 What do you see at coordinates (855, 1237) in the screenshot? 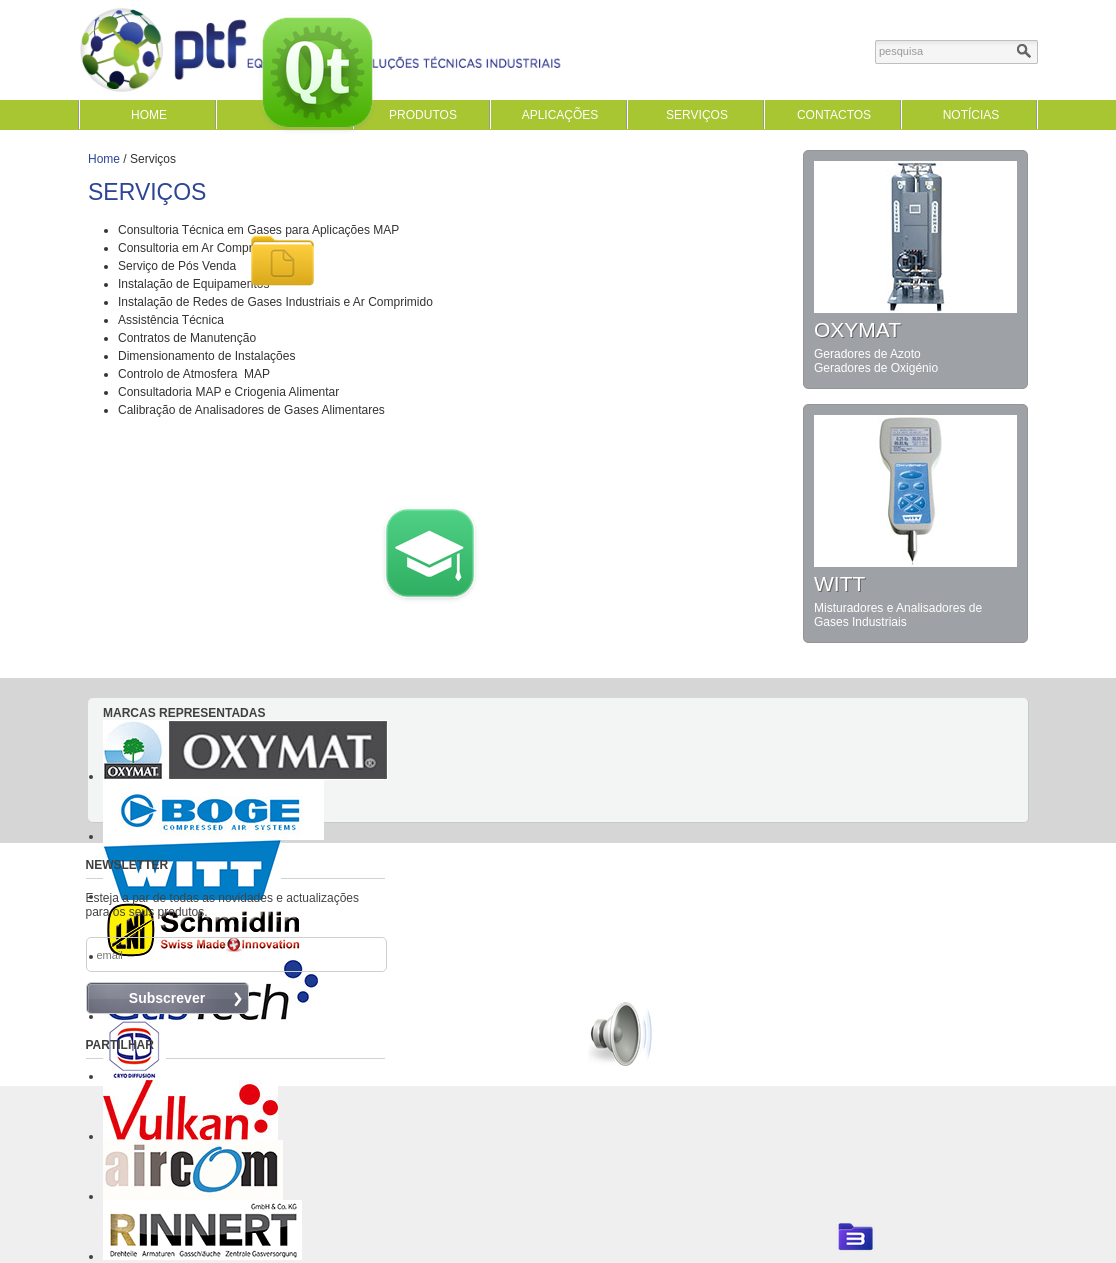
I see `rpcs3 emulator folder` at bounding box center [855, 1237].